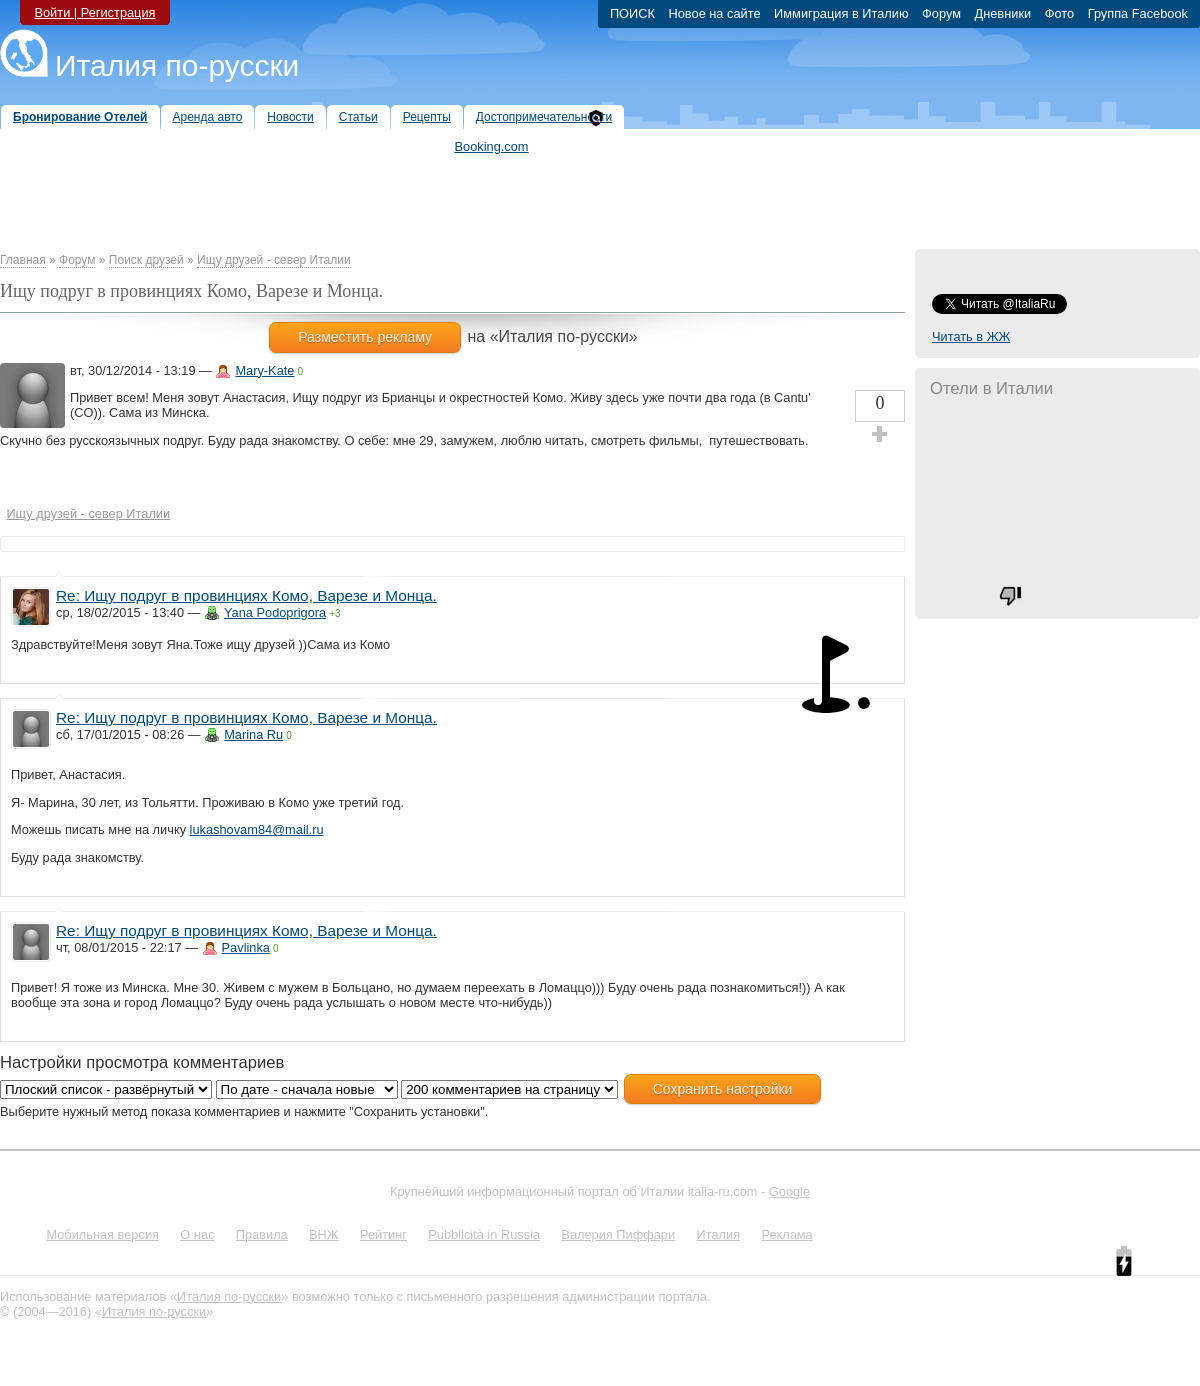 This screenshot has height=1386, width=1200. I want to click on view nearby golf courses, so click(834, 673).